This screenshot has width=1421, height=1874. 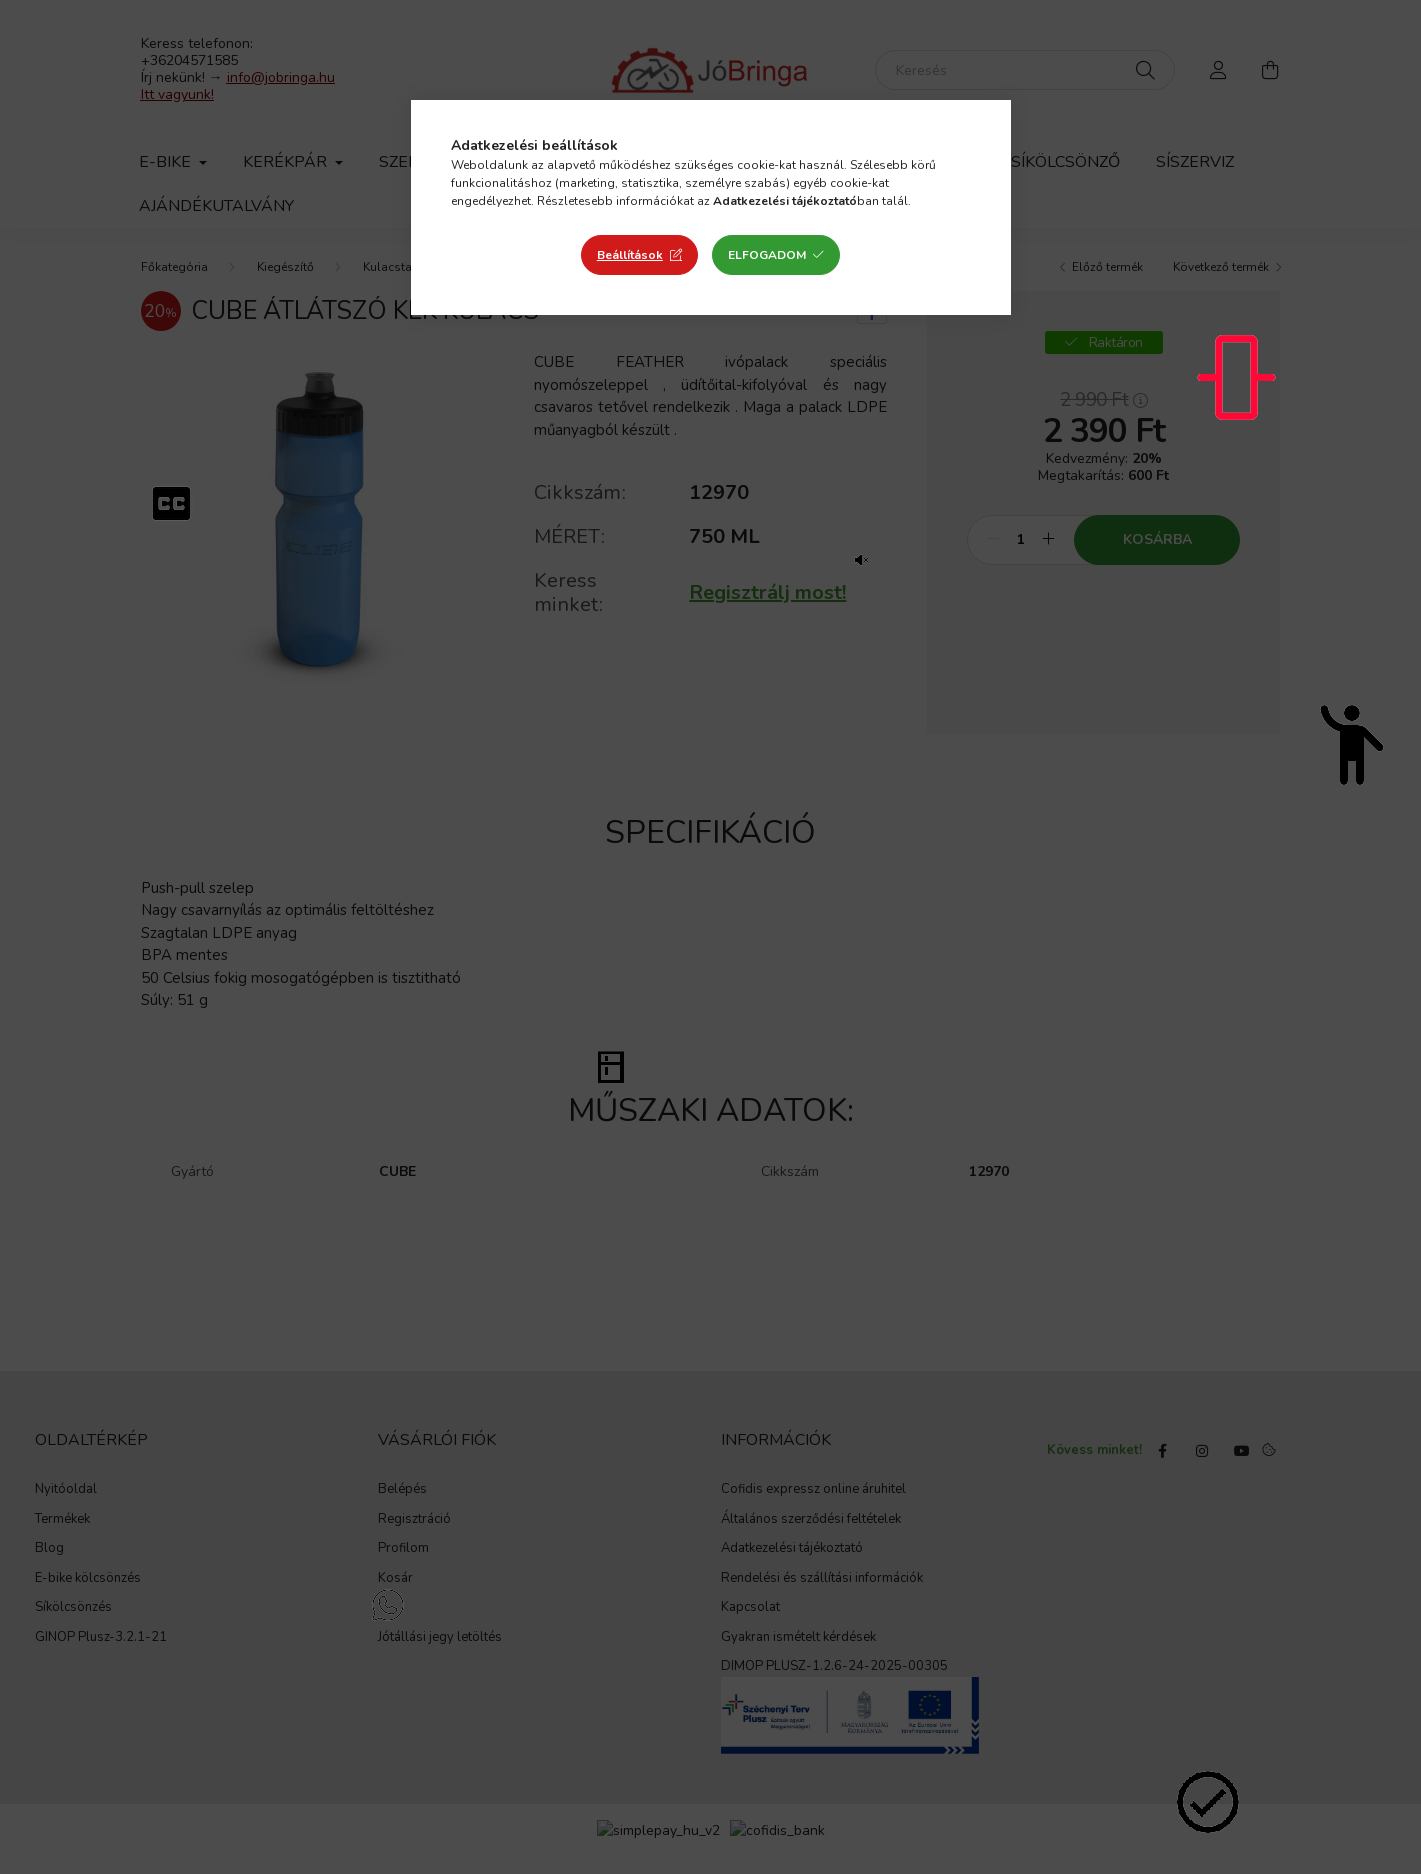 I want to click on indicates a successfully completed action, so click(x=1208, y=1802).